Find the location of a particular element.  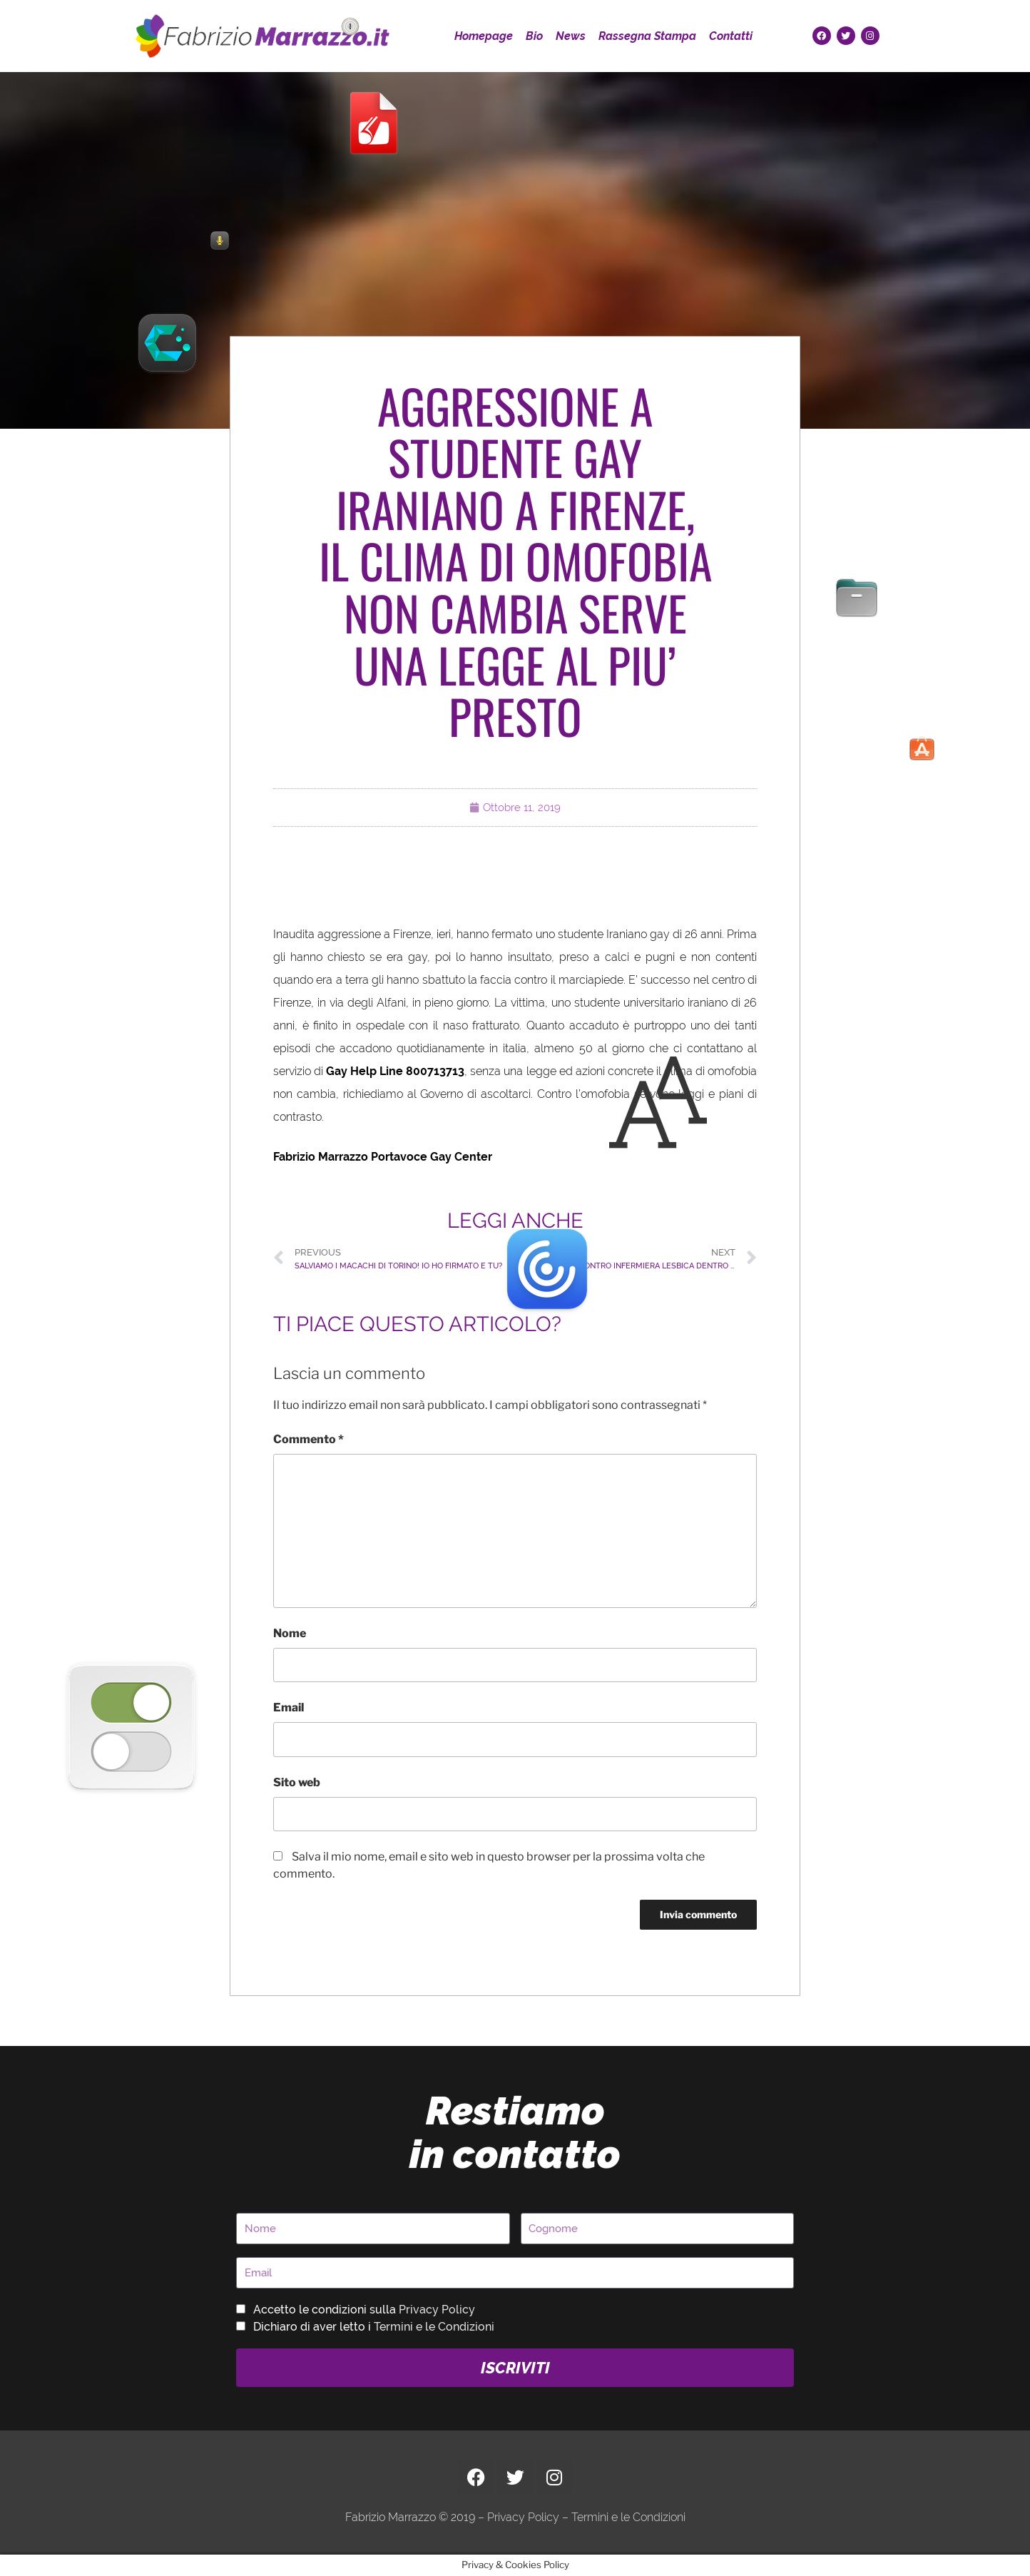

open amarok podcast app is located at coordinates (220, 240).